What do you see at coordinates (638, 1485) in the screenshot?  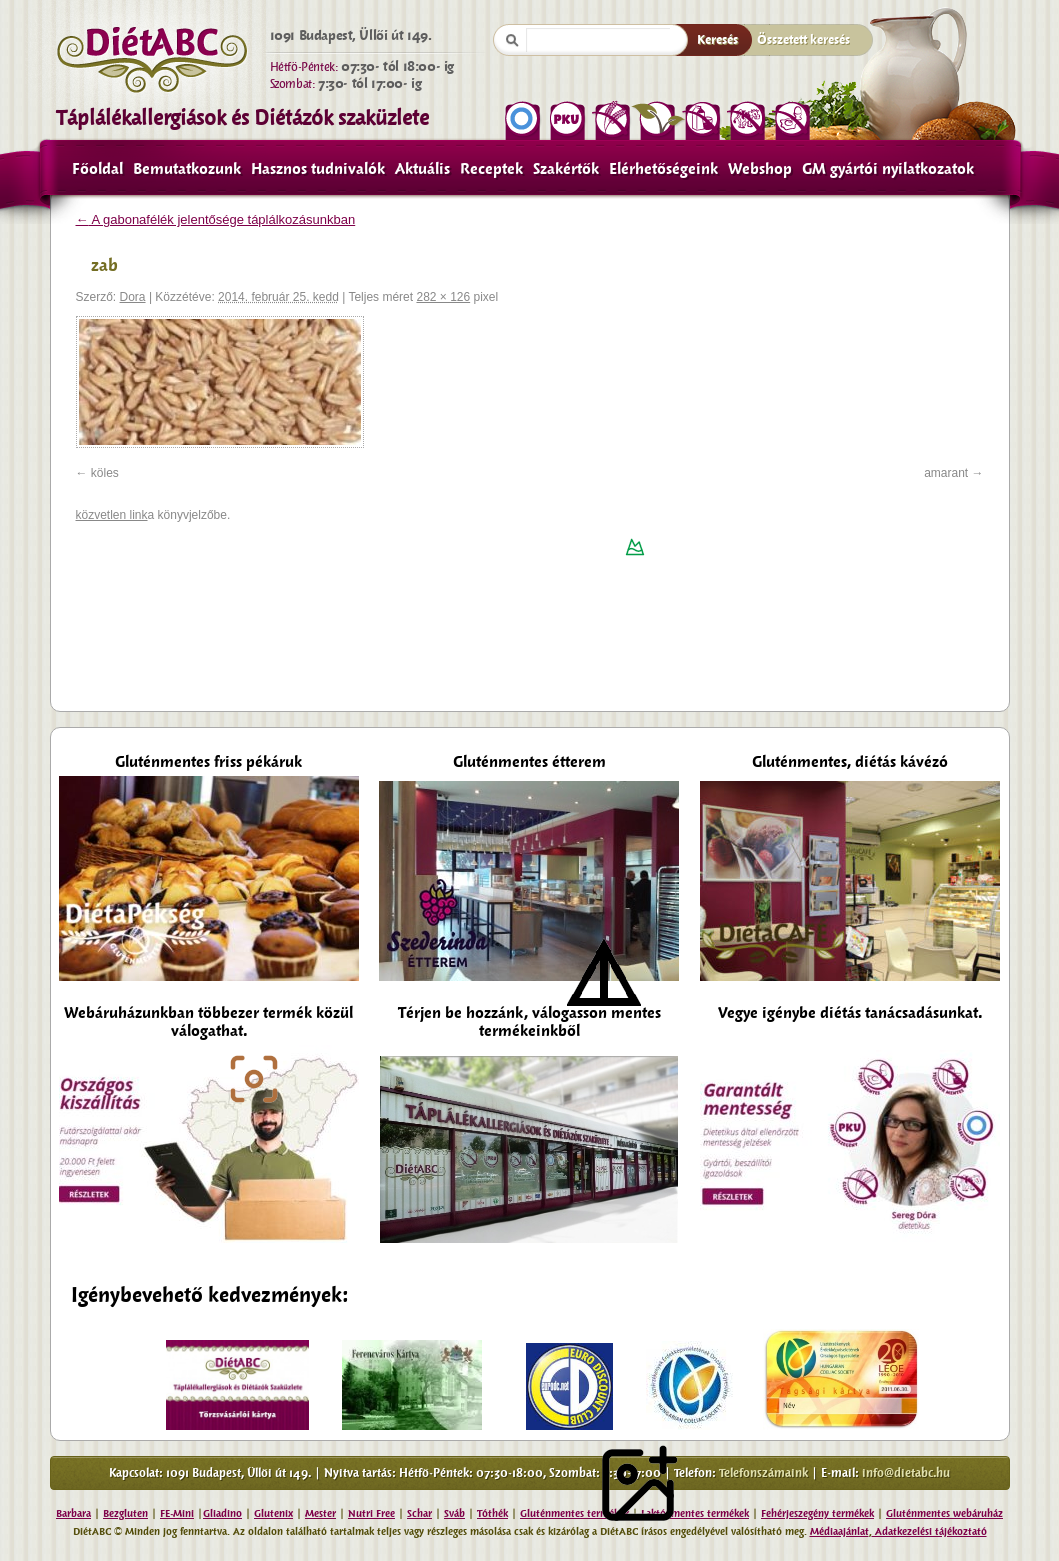 I see `add a new image or photo` at bounding box center [638, 1485].